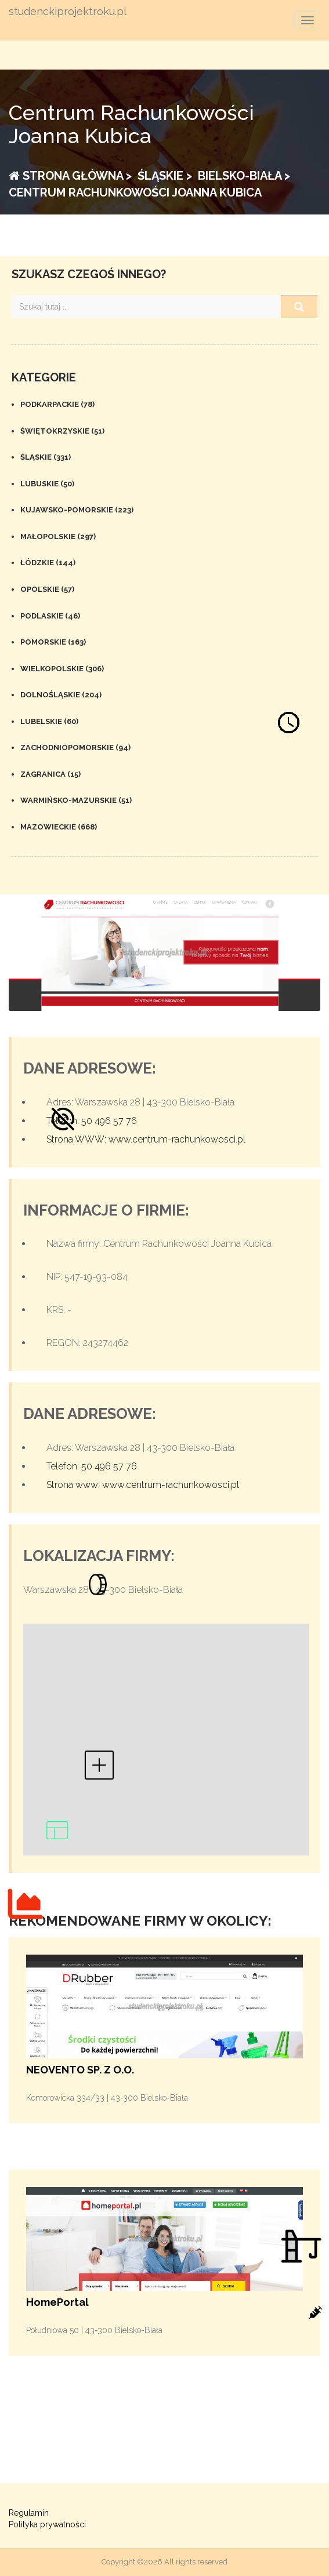 The width and height of the screenshot is (329, 2576). I want to click on access vaccination or medical records, so click(315, 2312).